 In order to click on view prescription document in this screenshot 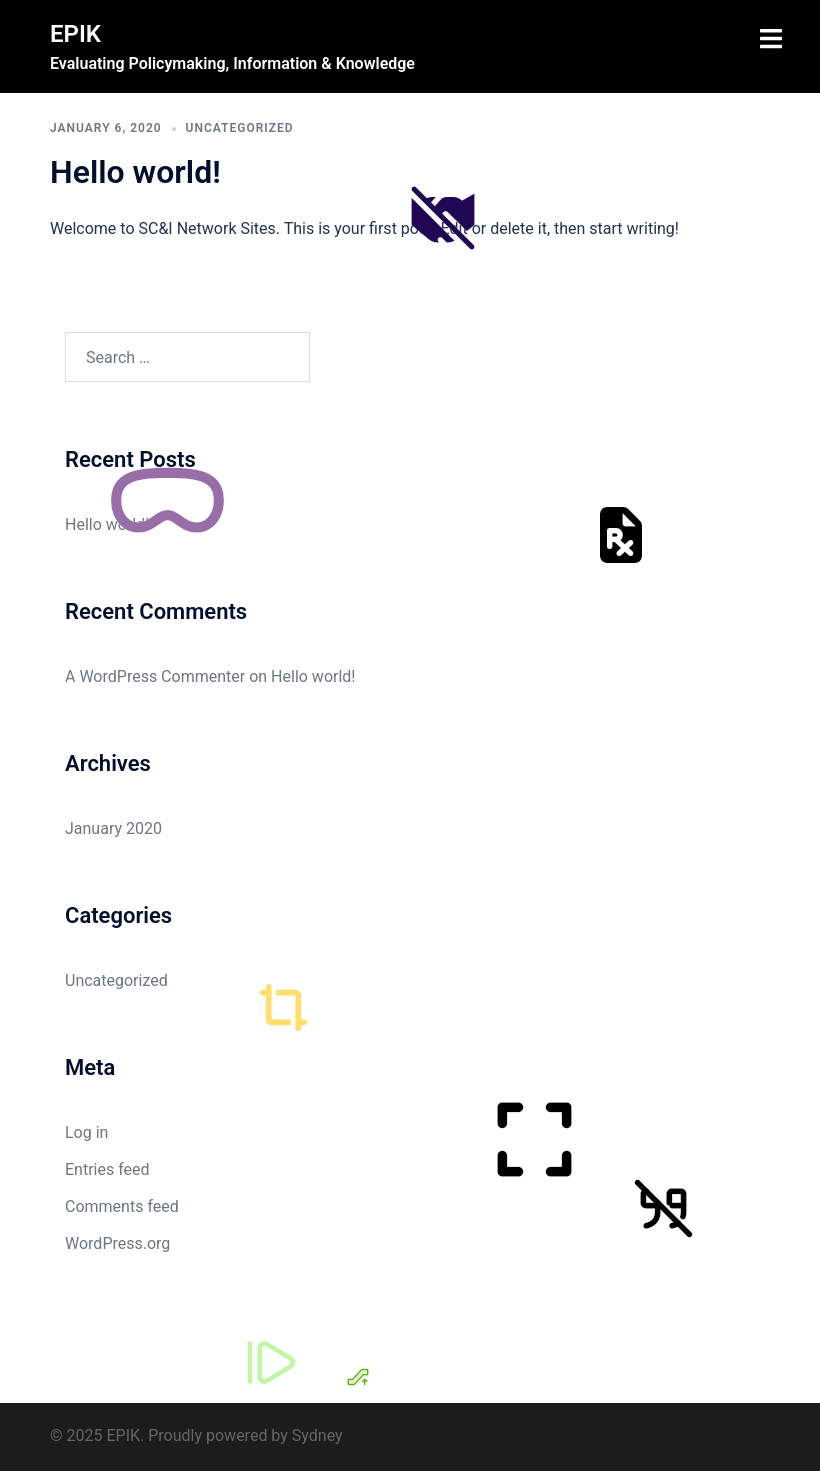, I will do `click(621, 535)`.